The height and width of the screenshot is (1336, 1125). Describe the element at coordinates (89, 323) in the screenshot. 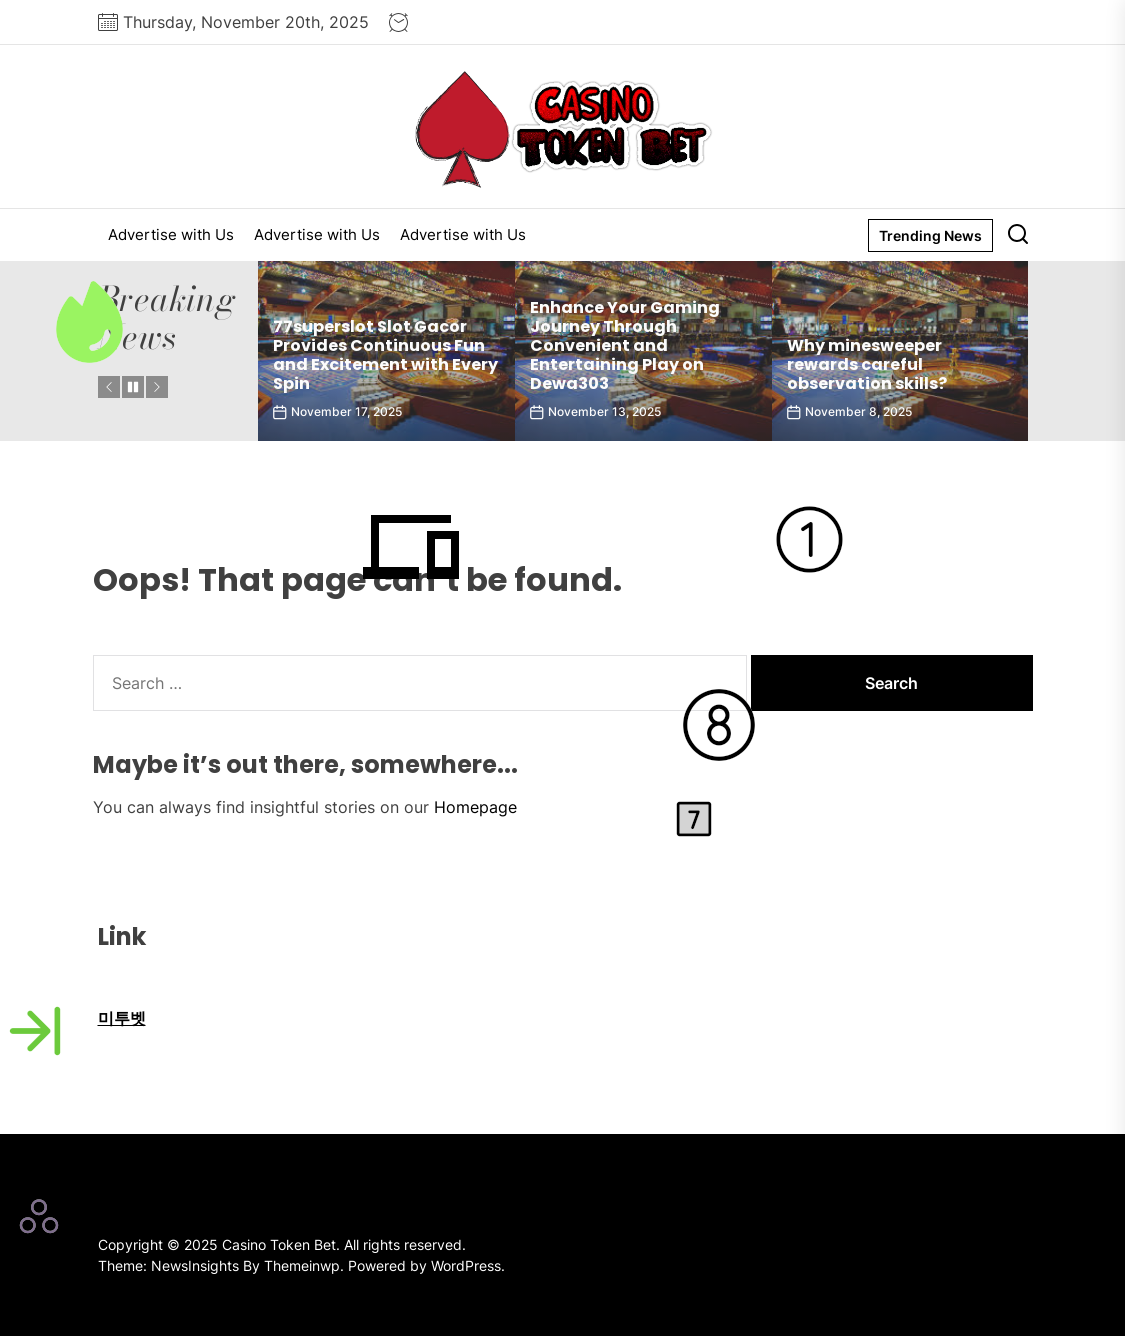

I see `indicates trending or popular content` at that location.